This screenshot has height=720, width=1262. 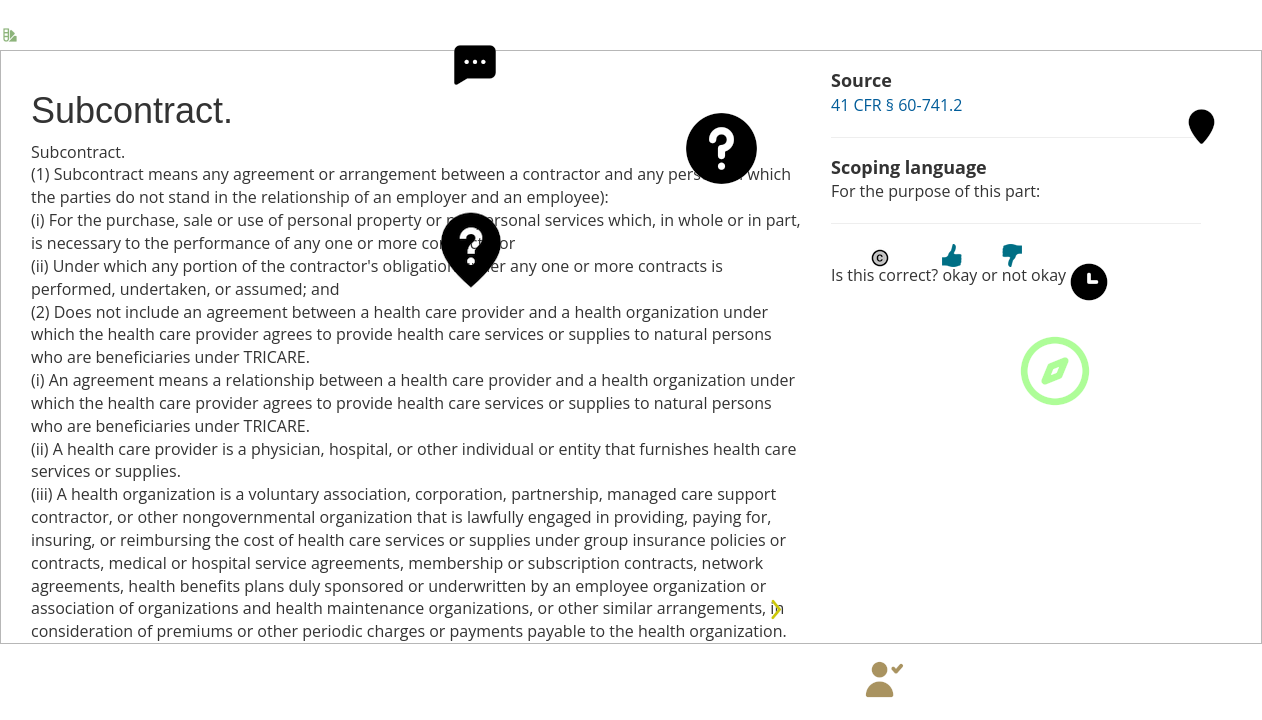 I want to click on indicates an unknown or unidentified location, so click(x=471, y=250).